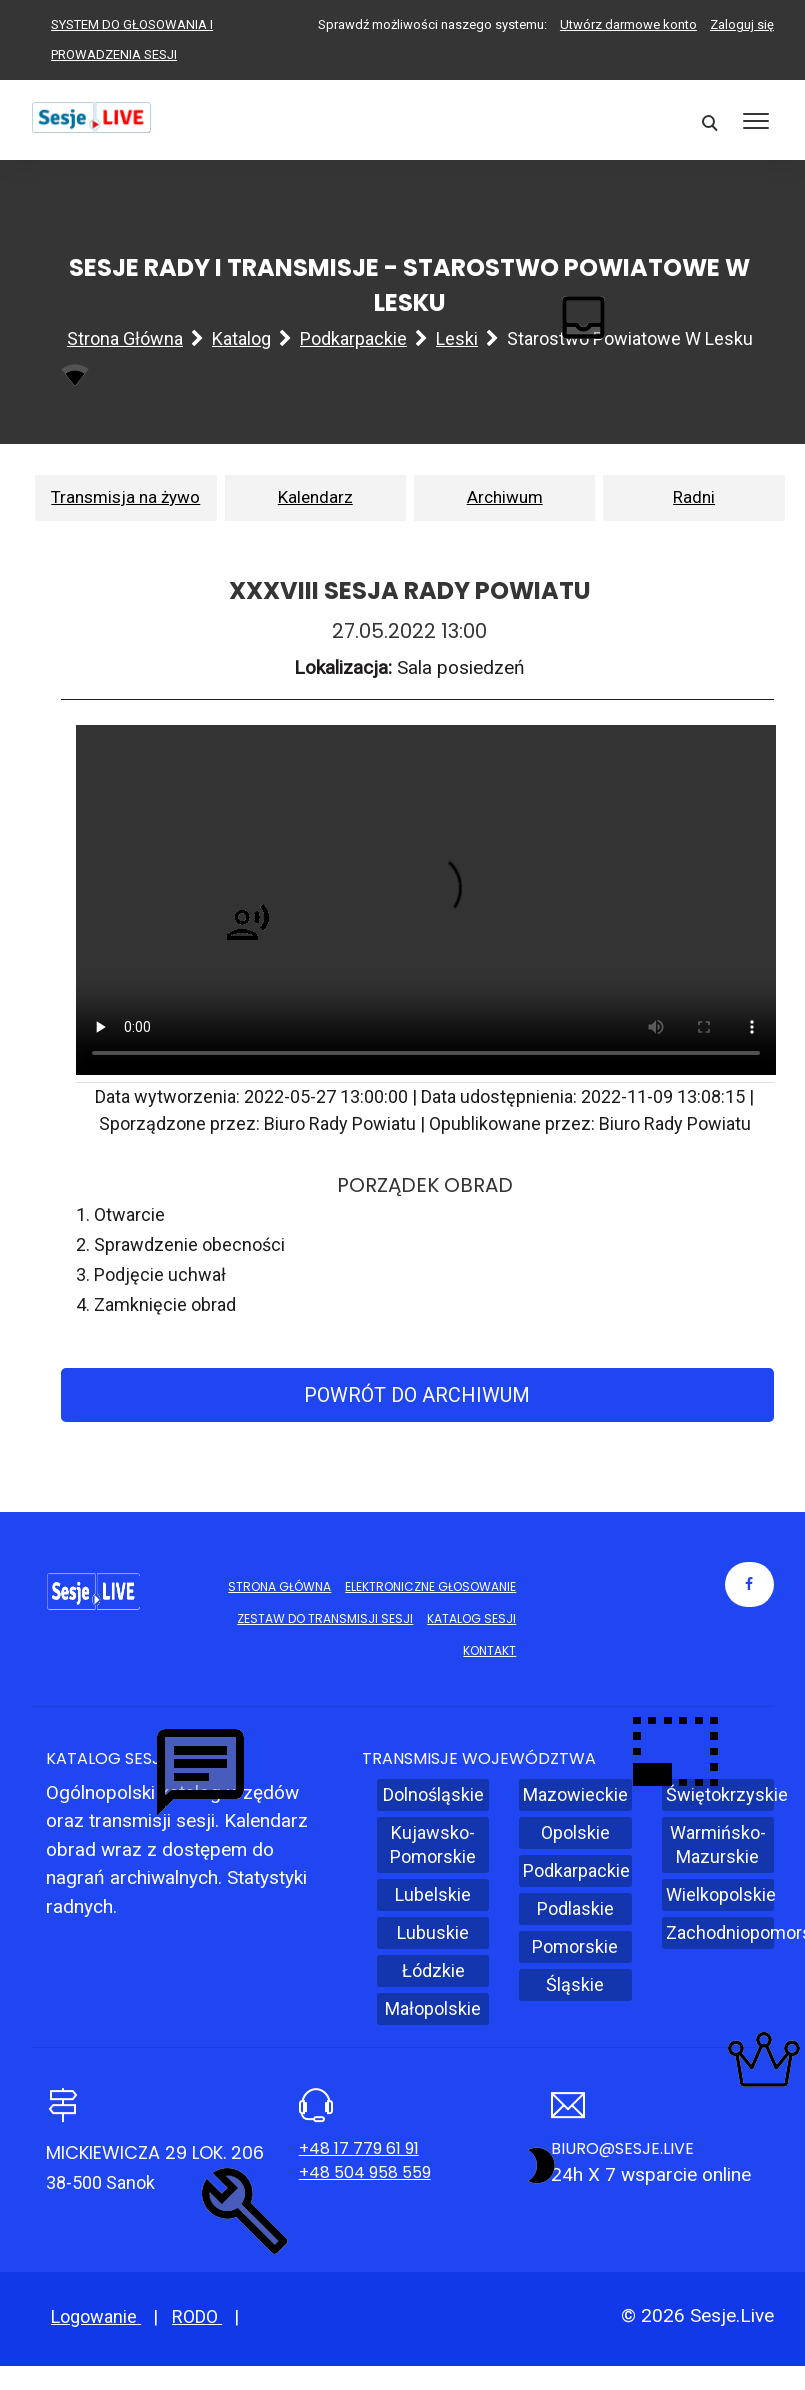 The image size is (805, 2390). I want to click on open chat or messaging, so click(200, 1772).